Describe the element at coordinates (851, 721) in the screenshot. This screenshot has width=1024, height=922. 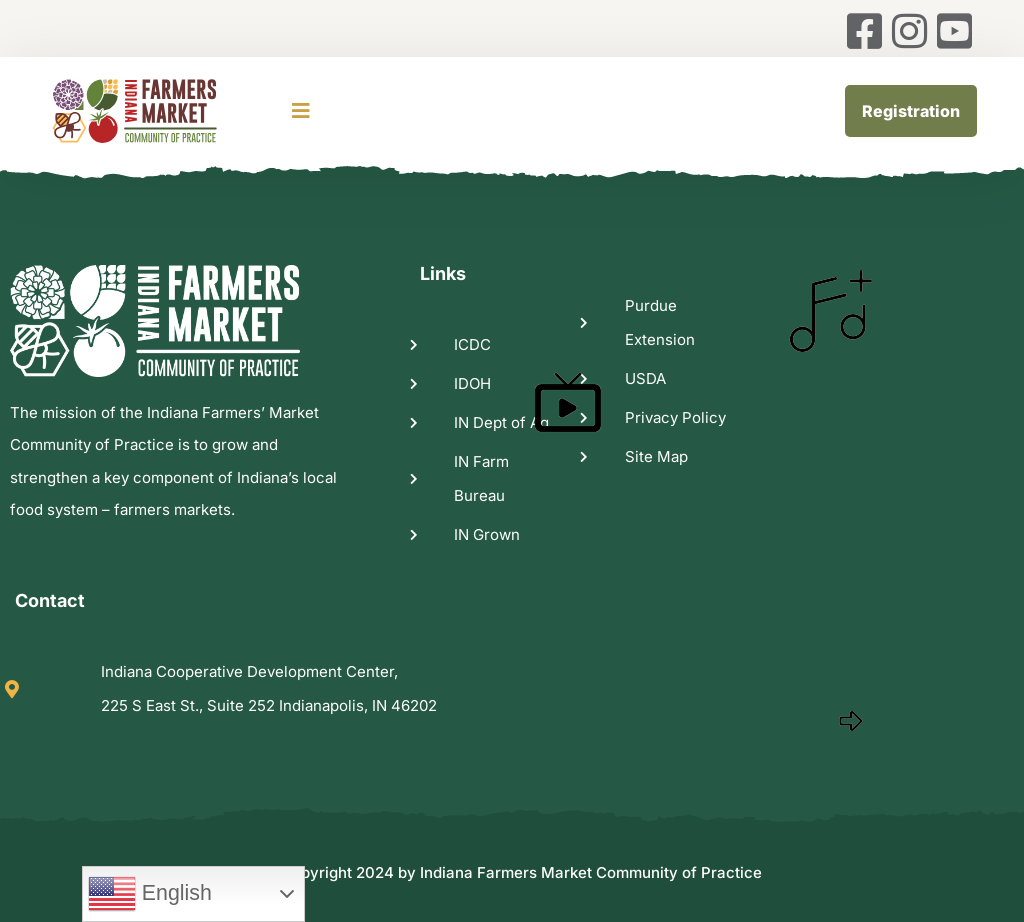
I see `navigate to the next item or page` at that location.